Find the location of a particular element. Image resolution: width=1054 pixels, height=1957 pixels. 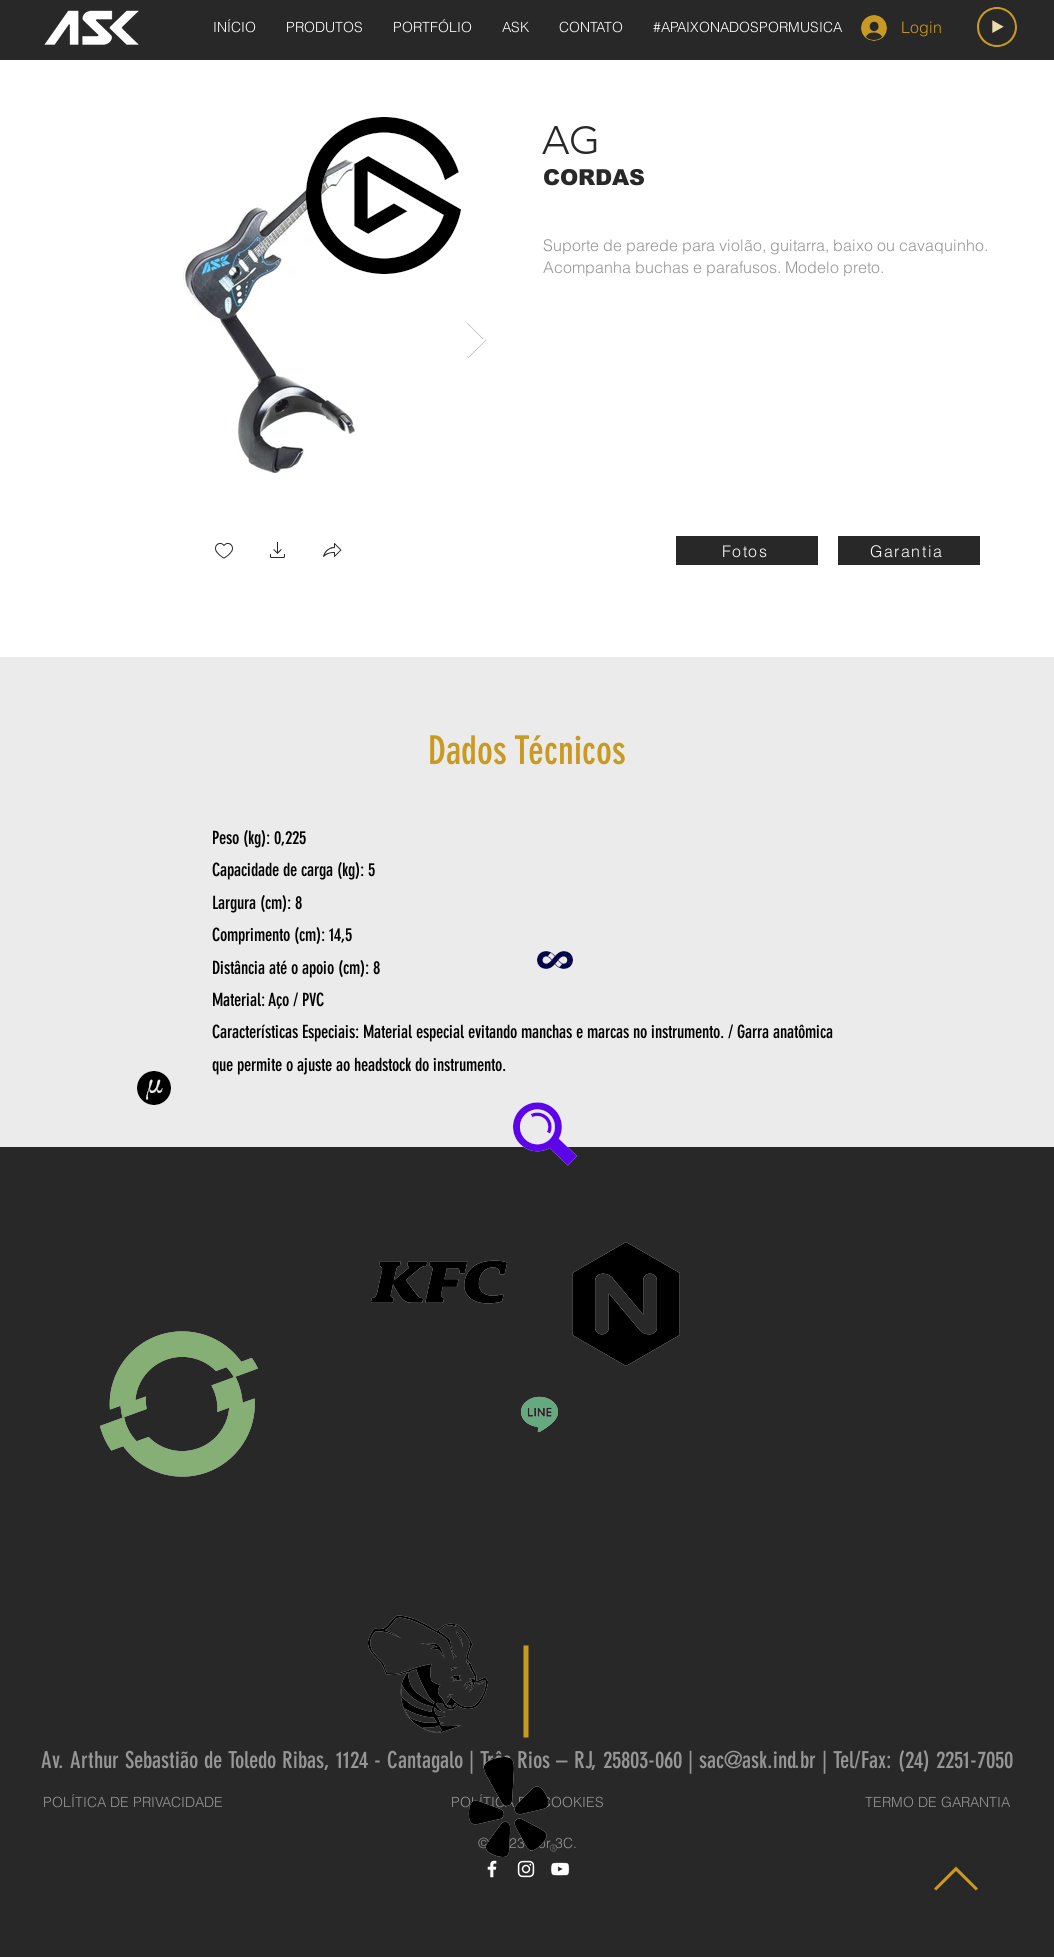

open LINE messaging app is located at coordinates (539, 1414).